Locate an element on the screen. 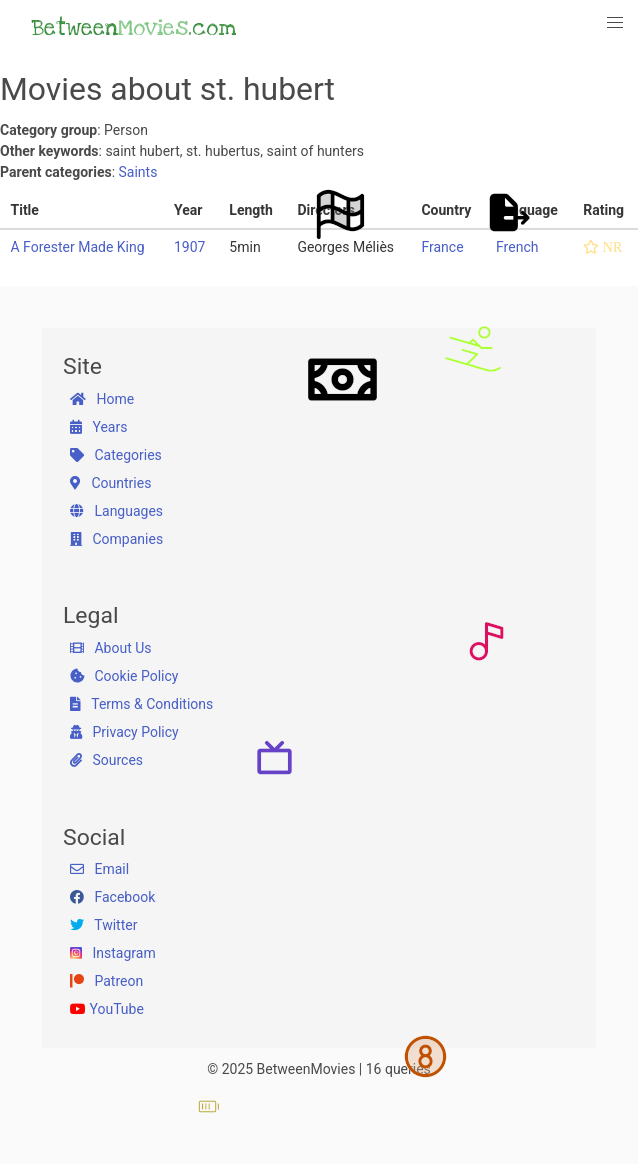 The width and height of the screenshot is (638, 1164). export file to another location or format is located at coordinates (508, 212).